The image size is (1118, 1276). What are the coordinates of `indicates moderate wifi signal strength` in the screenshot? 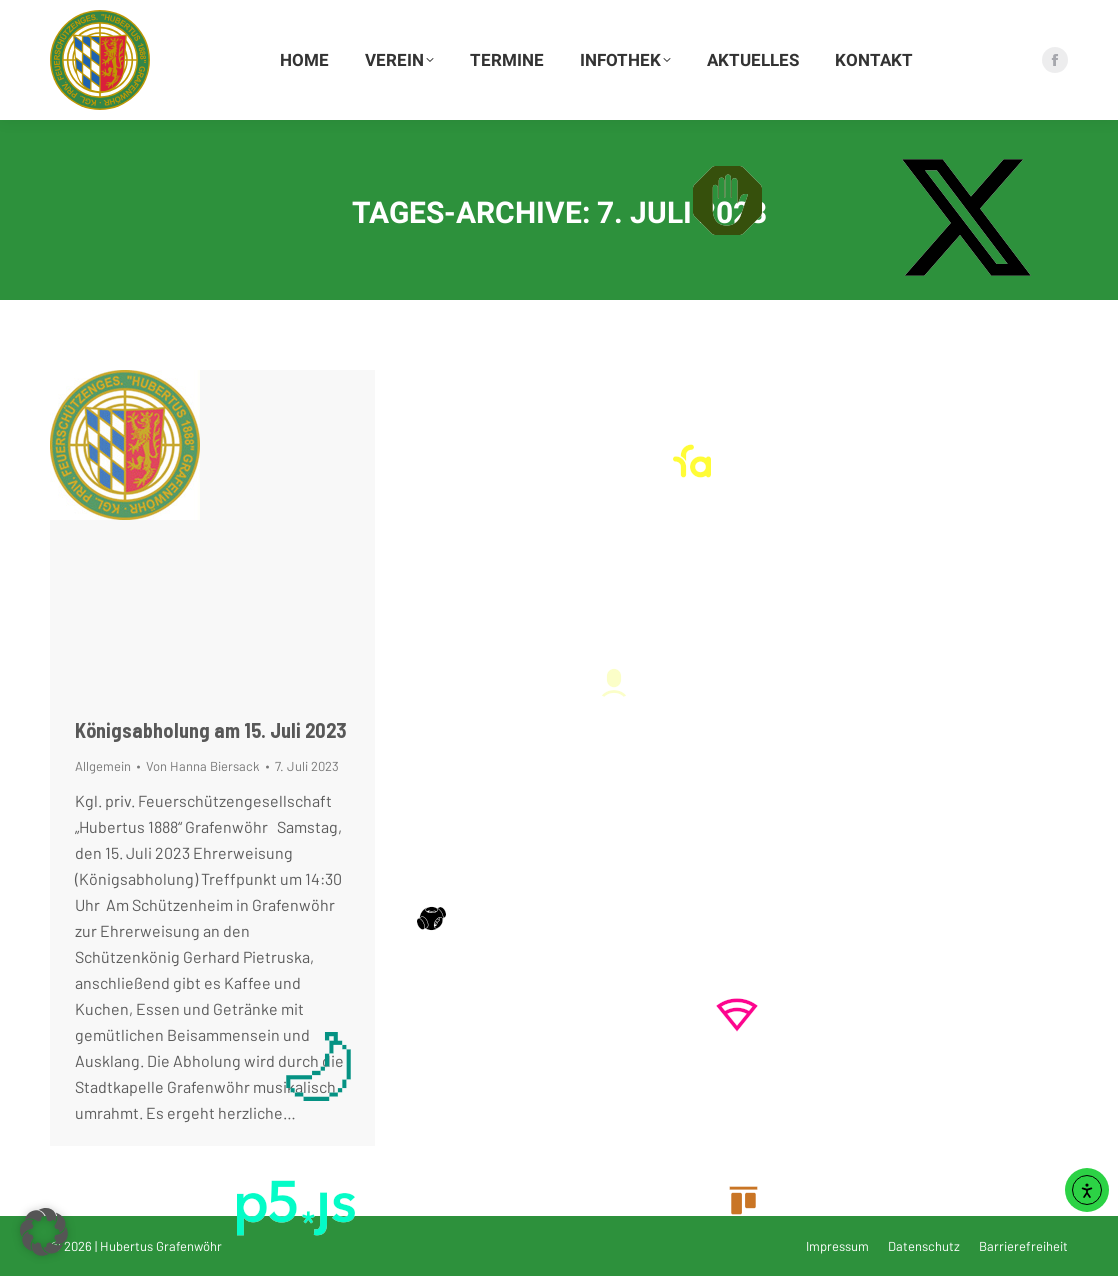 It's located at (737, 1015).